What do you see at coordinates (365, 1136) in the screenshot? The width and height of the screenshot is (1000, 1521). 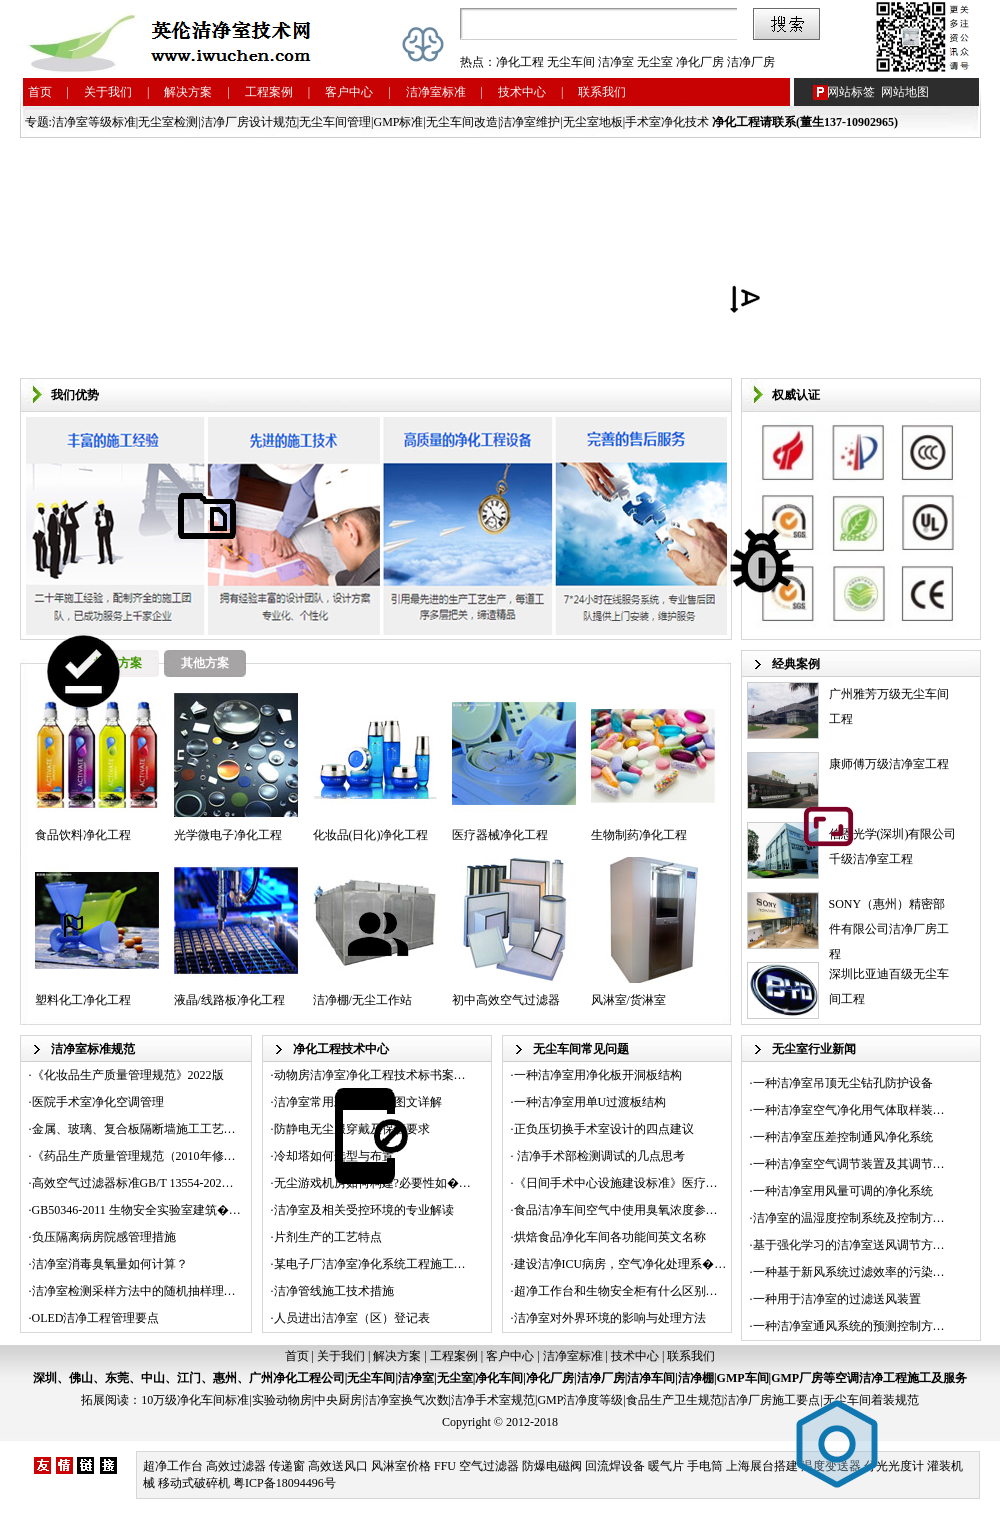 I see `block or restrict an app` at bounding box center [365, 1136].